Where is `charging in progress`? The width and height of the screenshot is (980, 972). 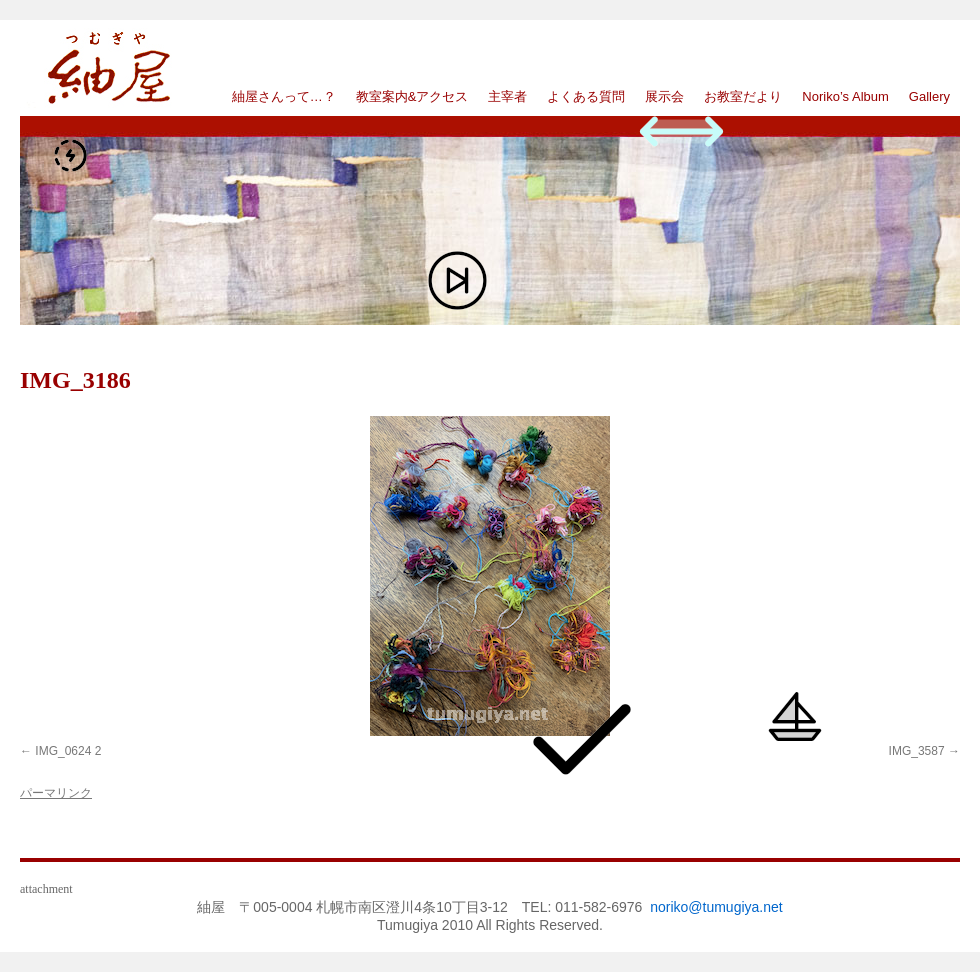 charging in progress is located at coordinates (70, 155).